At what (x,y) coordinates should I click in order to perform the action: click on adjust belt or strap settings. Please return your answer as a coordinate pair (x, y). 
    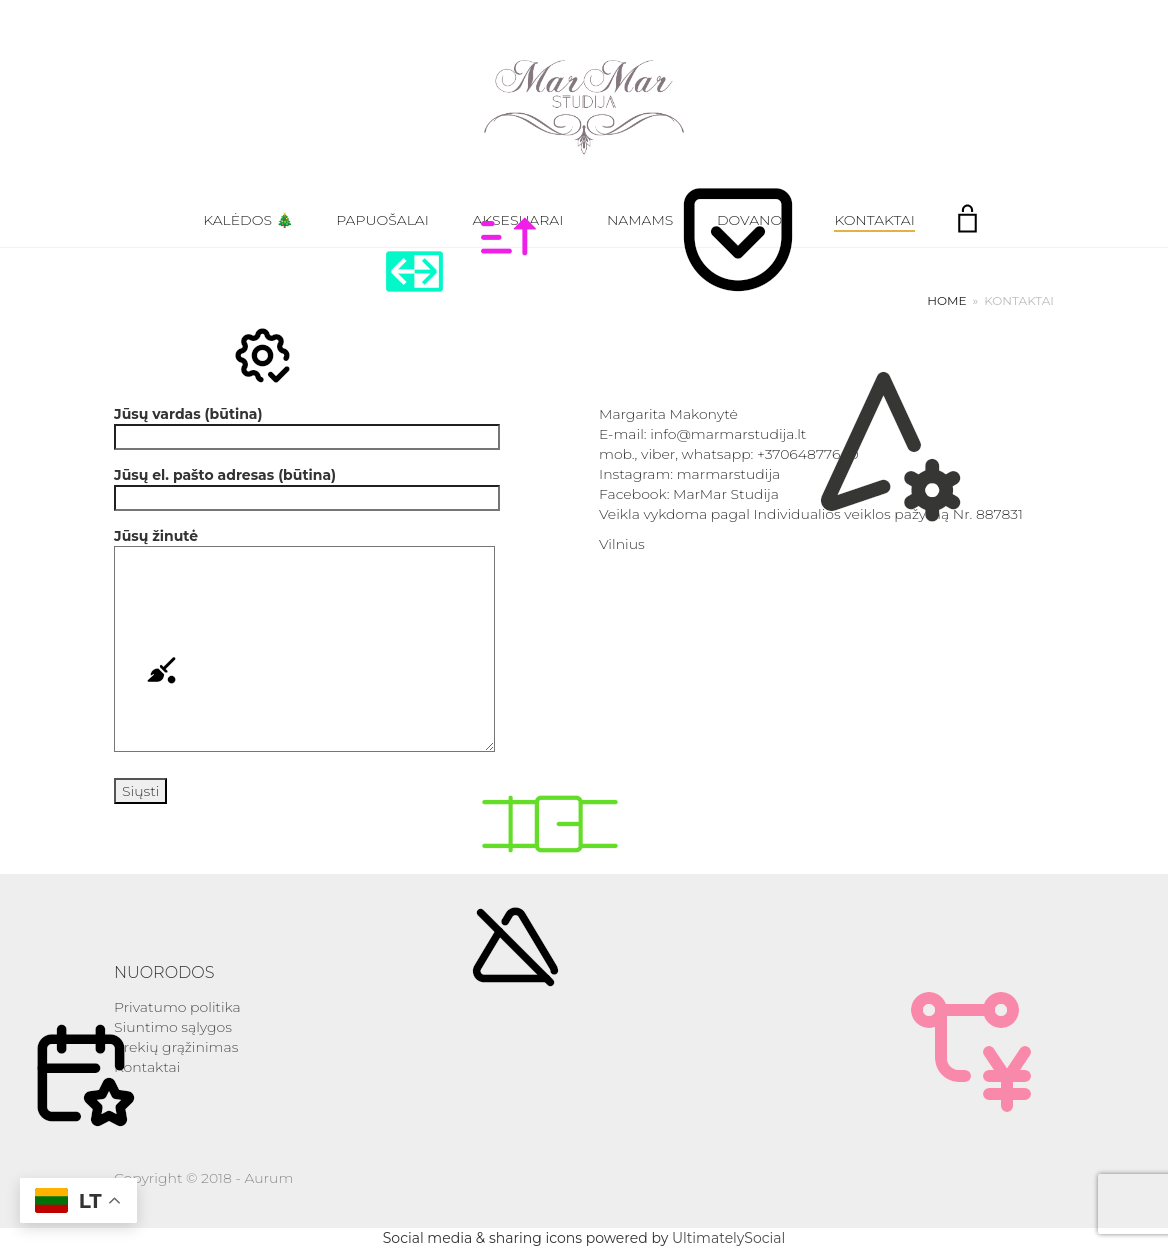
    Looking at the image, I should click on (550, 824).